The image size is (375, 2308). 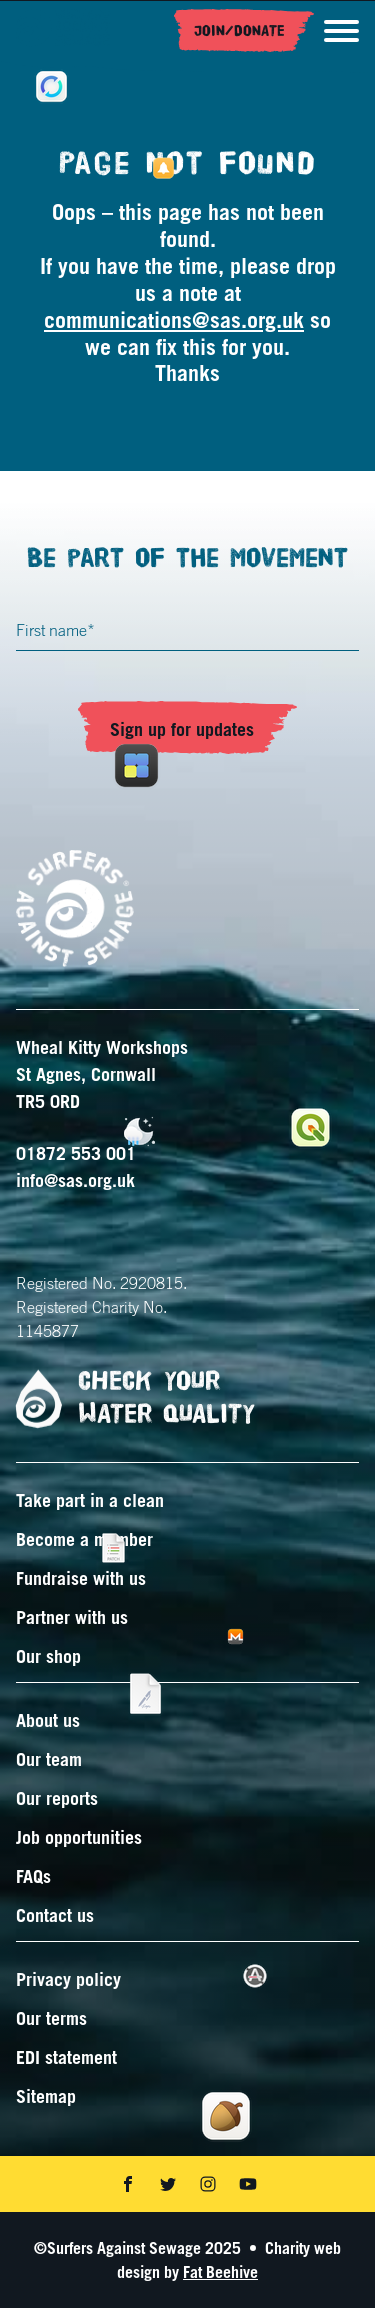 I want to click on open nutstore cloud storage app, so click(x=226, y=2116).